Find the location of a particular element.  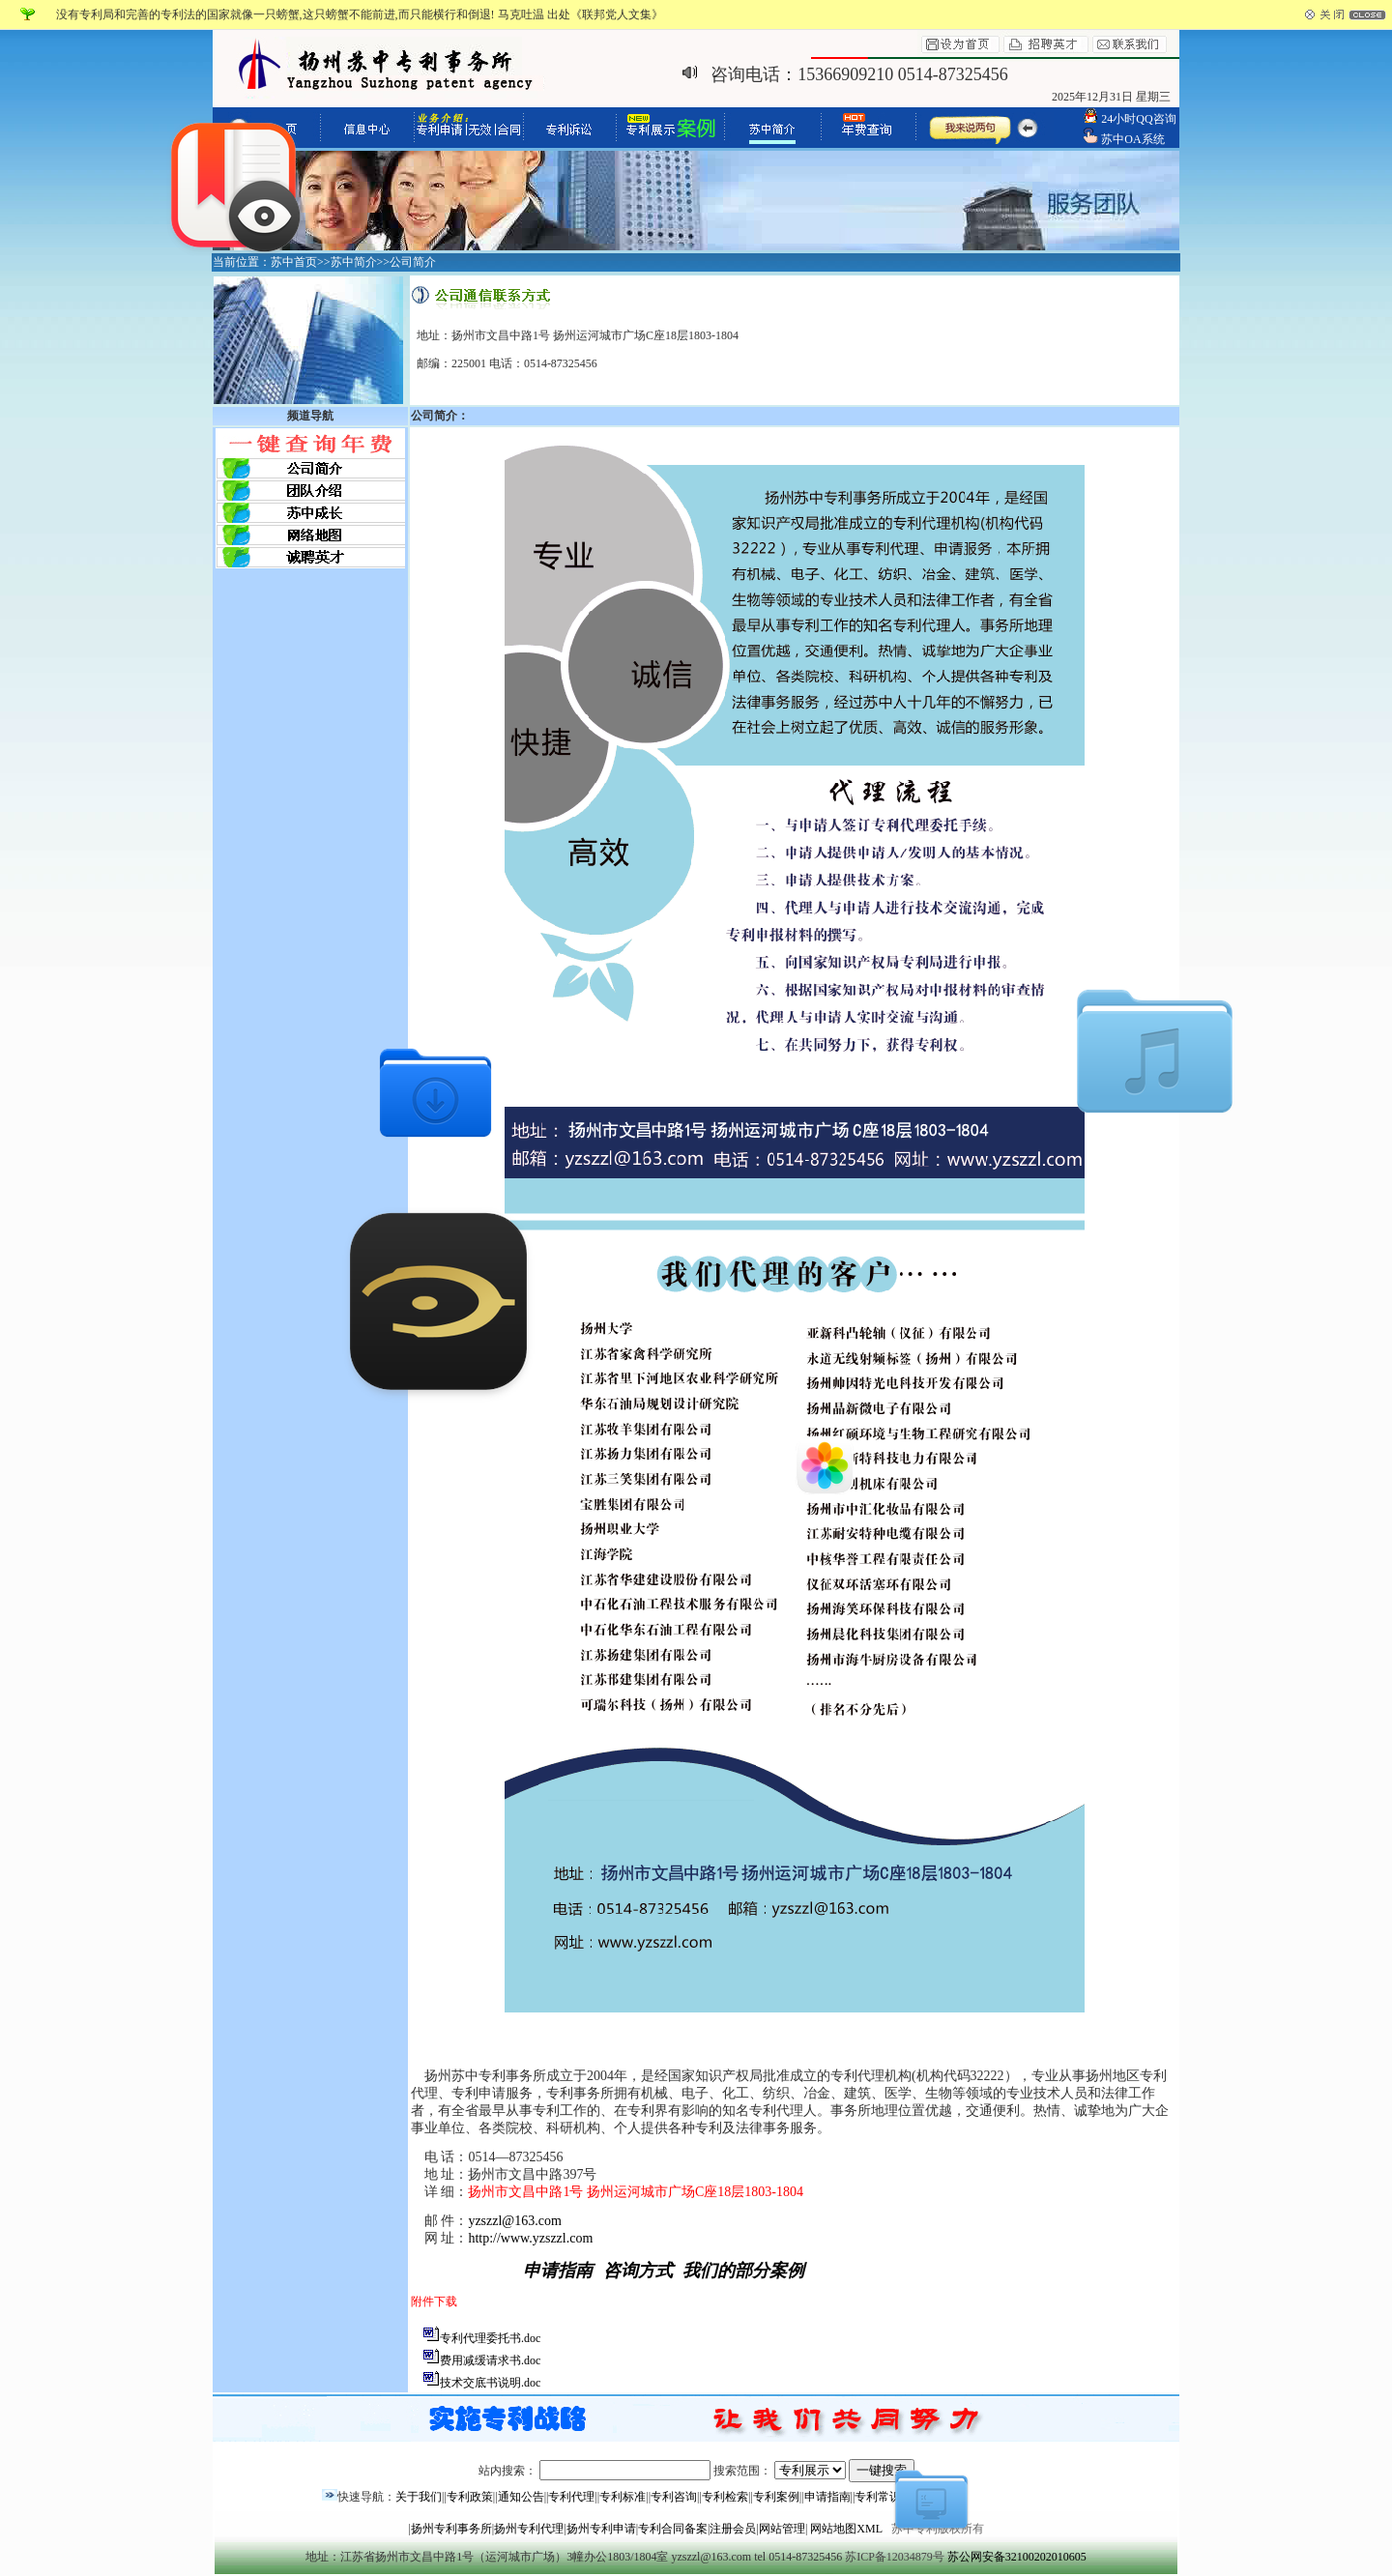

open the Photos app is located at coordinates (825, 1465).